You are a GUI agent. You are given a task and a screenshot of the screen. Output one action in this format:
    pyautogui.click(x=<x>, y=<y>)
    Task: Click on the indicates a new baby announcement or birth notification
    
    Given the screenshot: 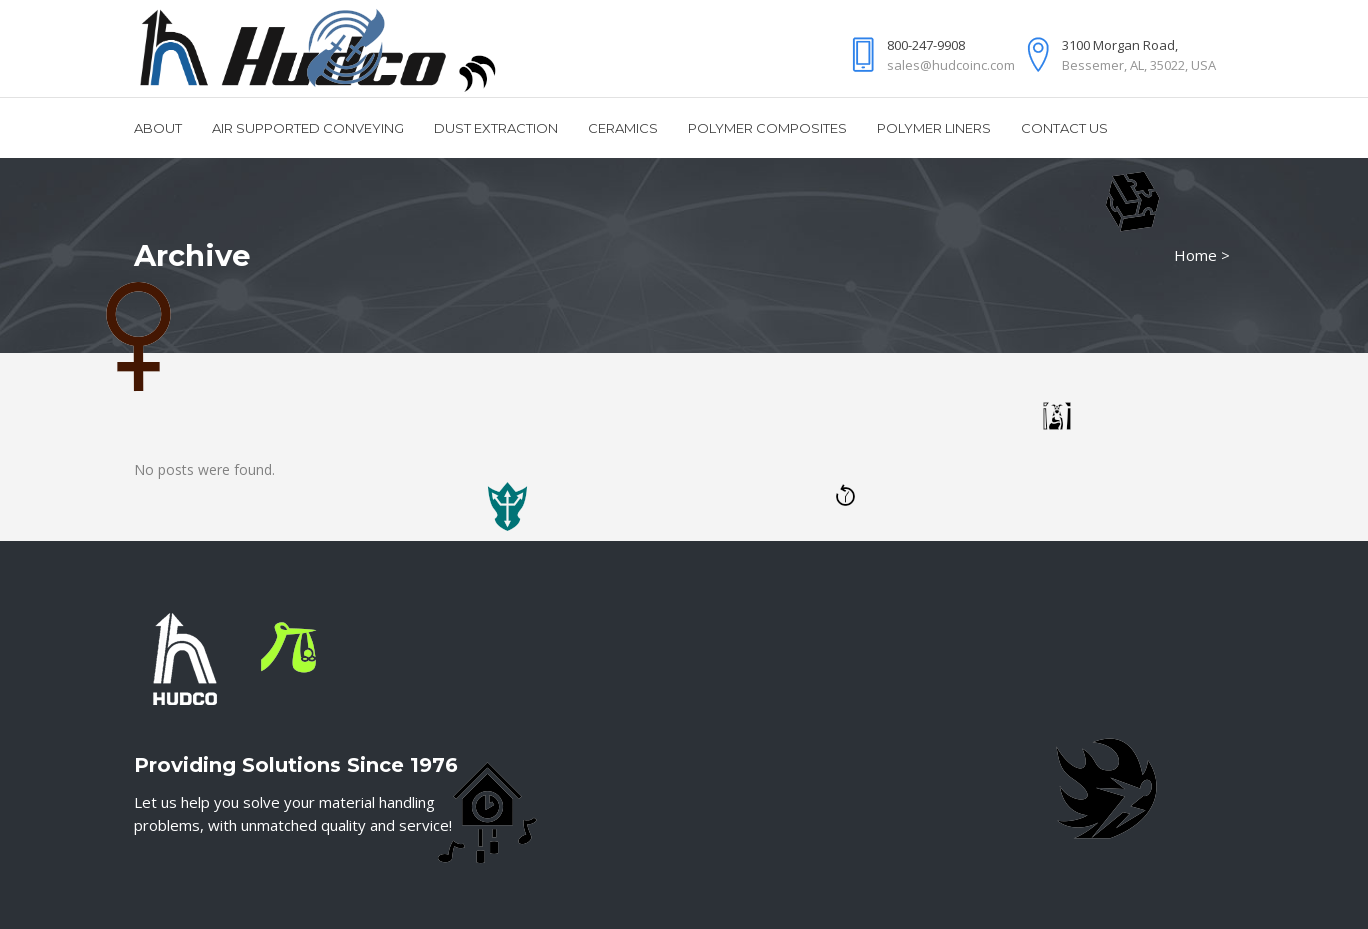 What is the action you would take?
    pyautogui.click(x=289, y=645)
    